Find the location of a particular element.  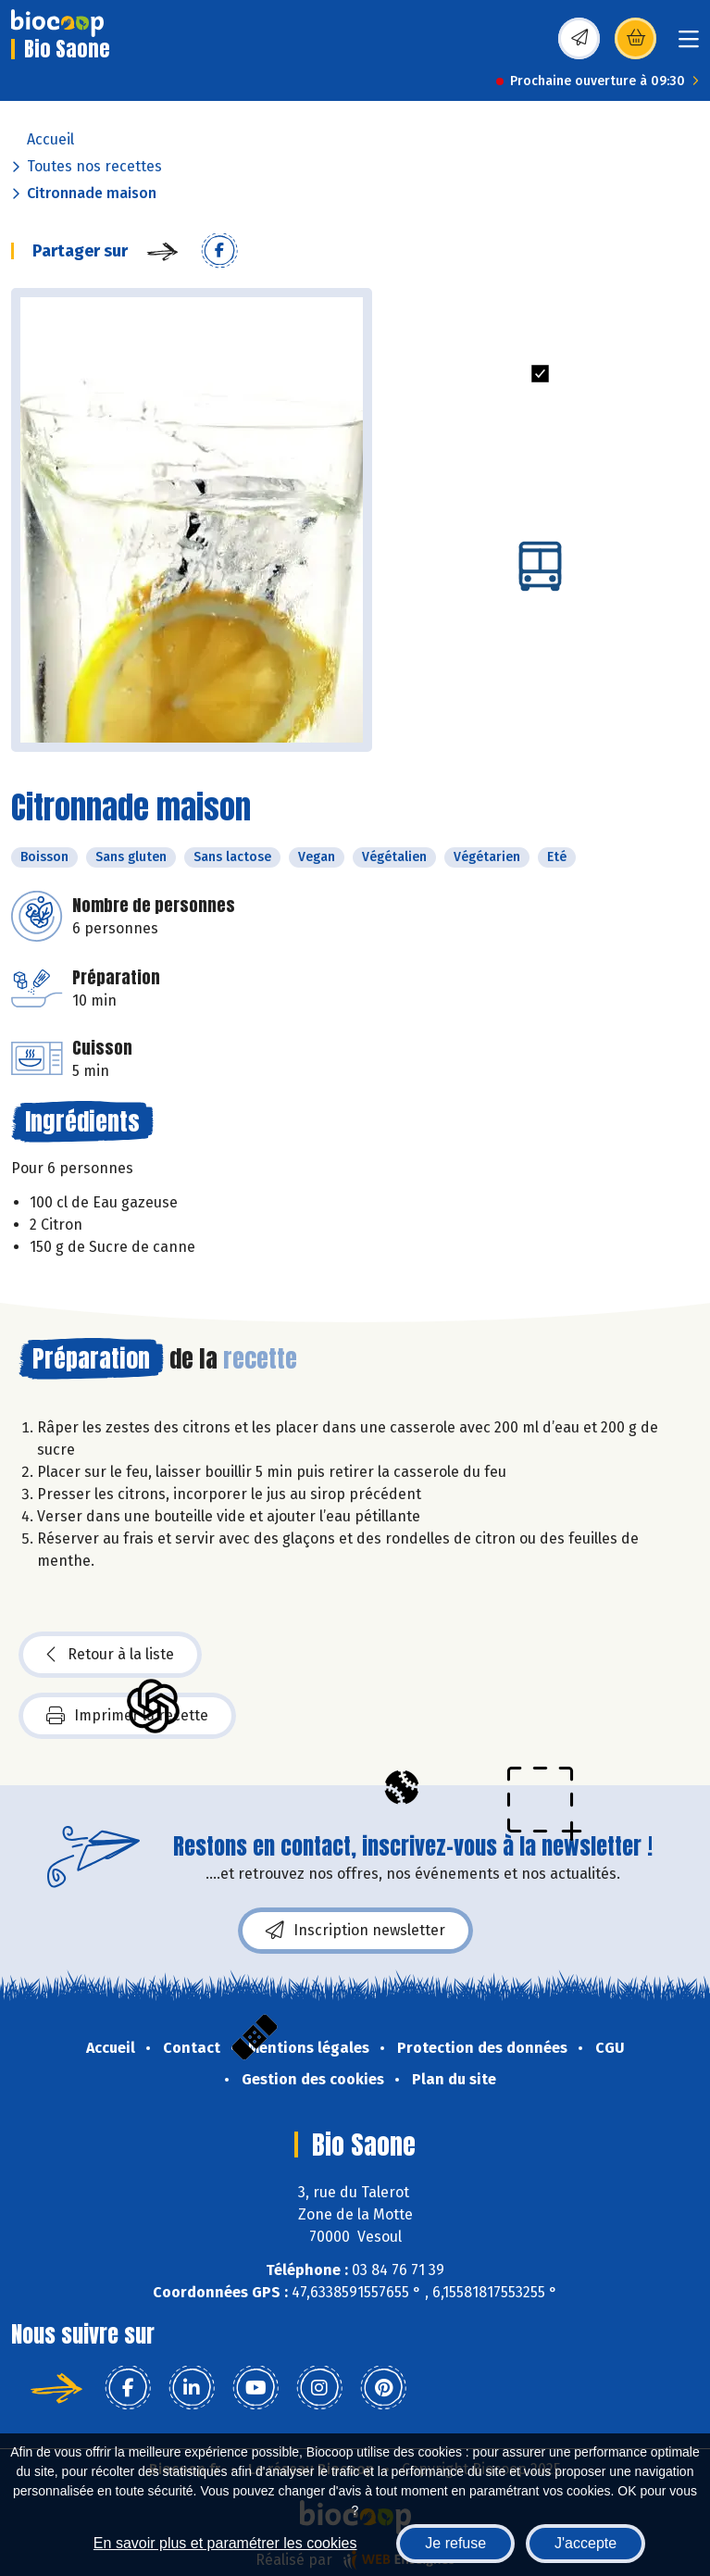

view bus routes or schedules is located at coordinates (540, 566).